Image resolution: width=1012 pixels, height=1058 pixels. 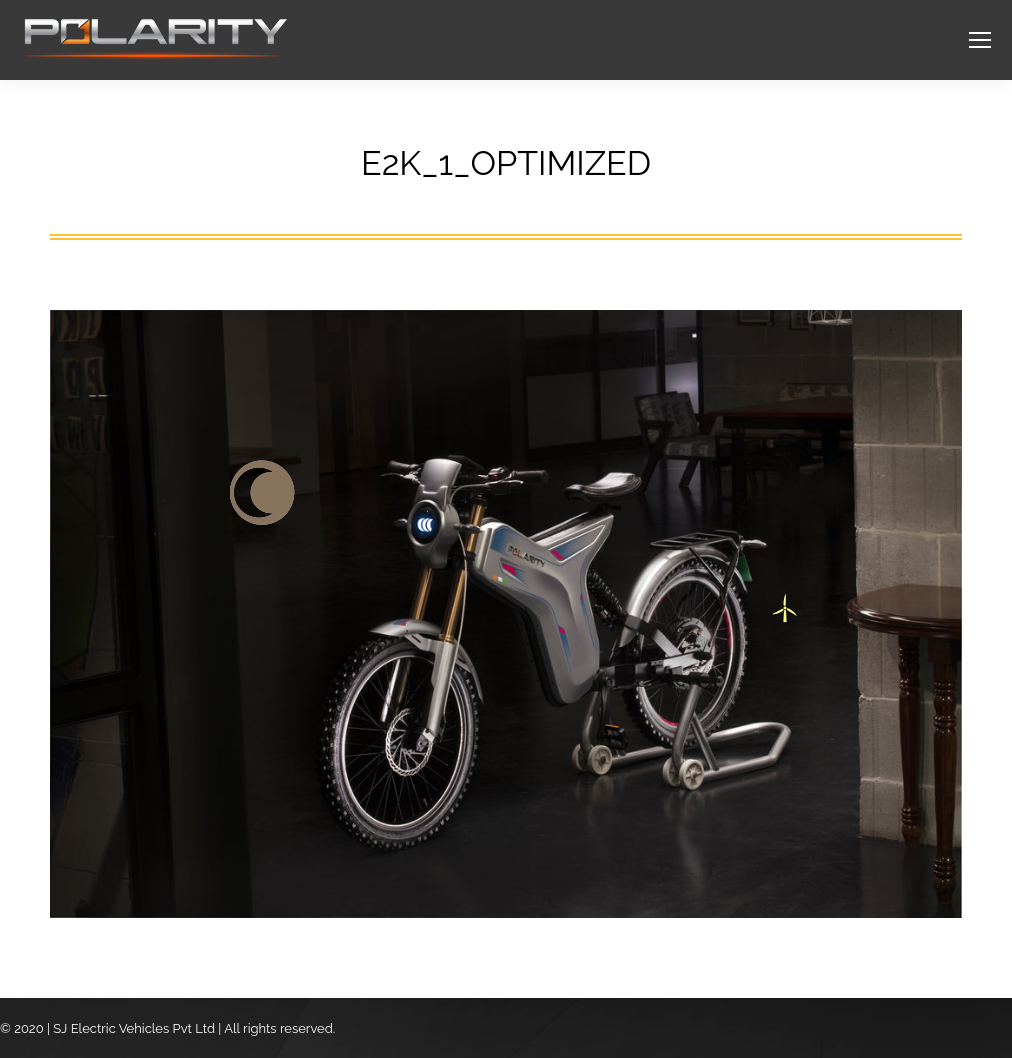 What do you see at coordinates (785, 608) in the screenshot?
I see `wind turbine or wind energy indicator` at bounding box center [785, 608].